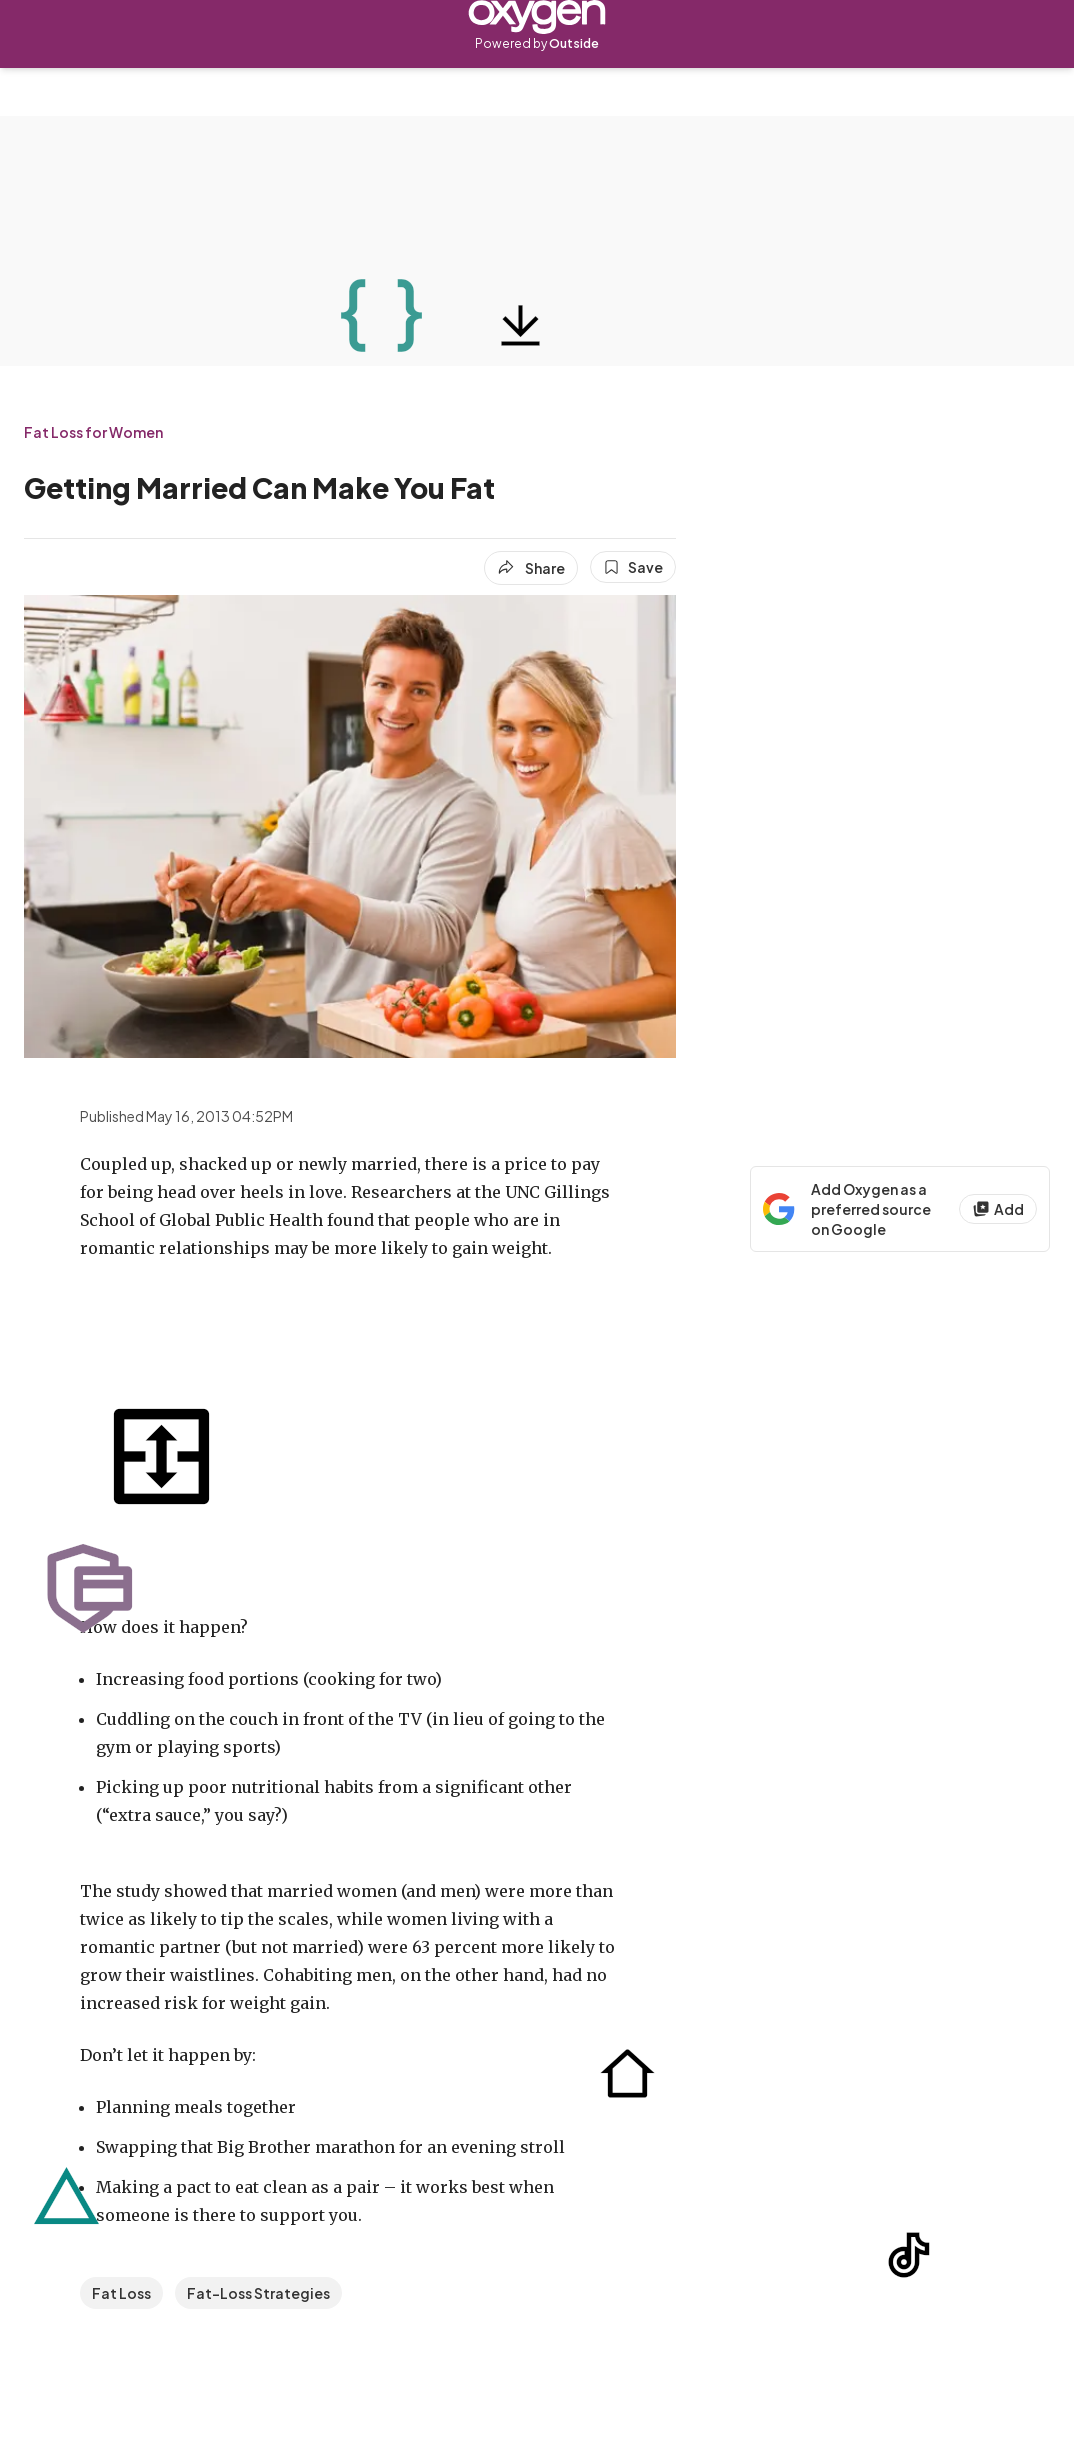 The height and width of the screenshot is (2437, 1074). What do you see at coordinates (66, 2195) in the screenshot?
I see `vercel logo` at bounding box center [66, 2195].